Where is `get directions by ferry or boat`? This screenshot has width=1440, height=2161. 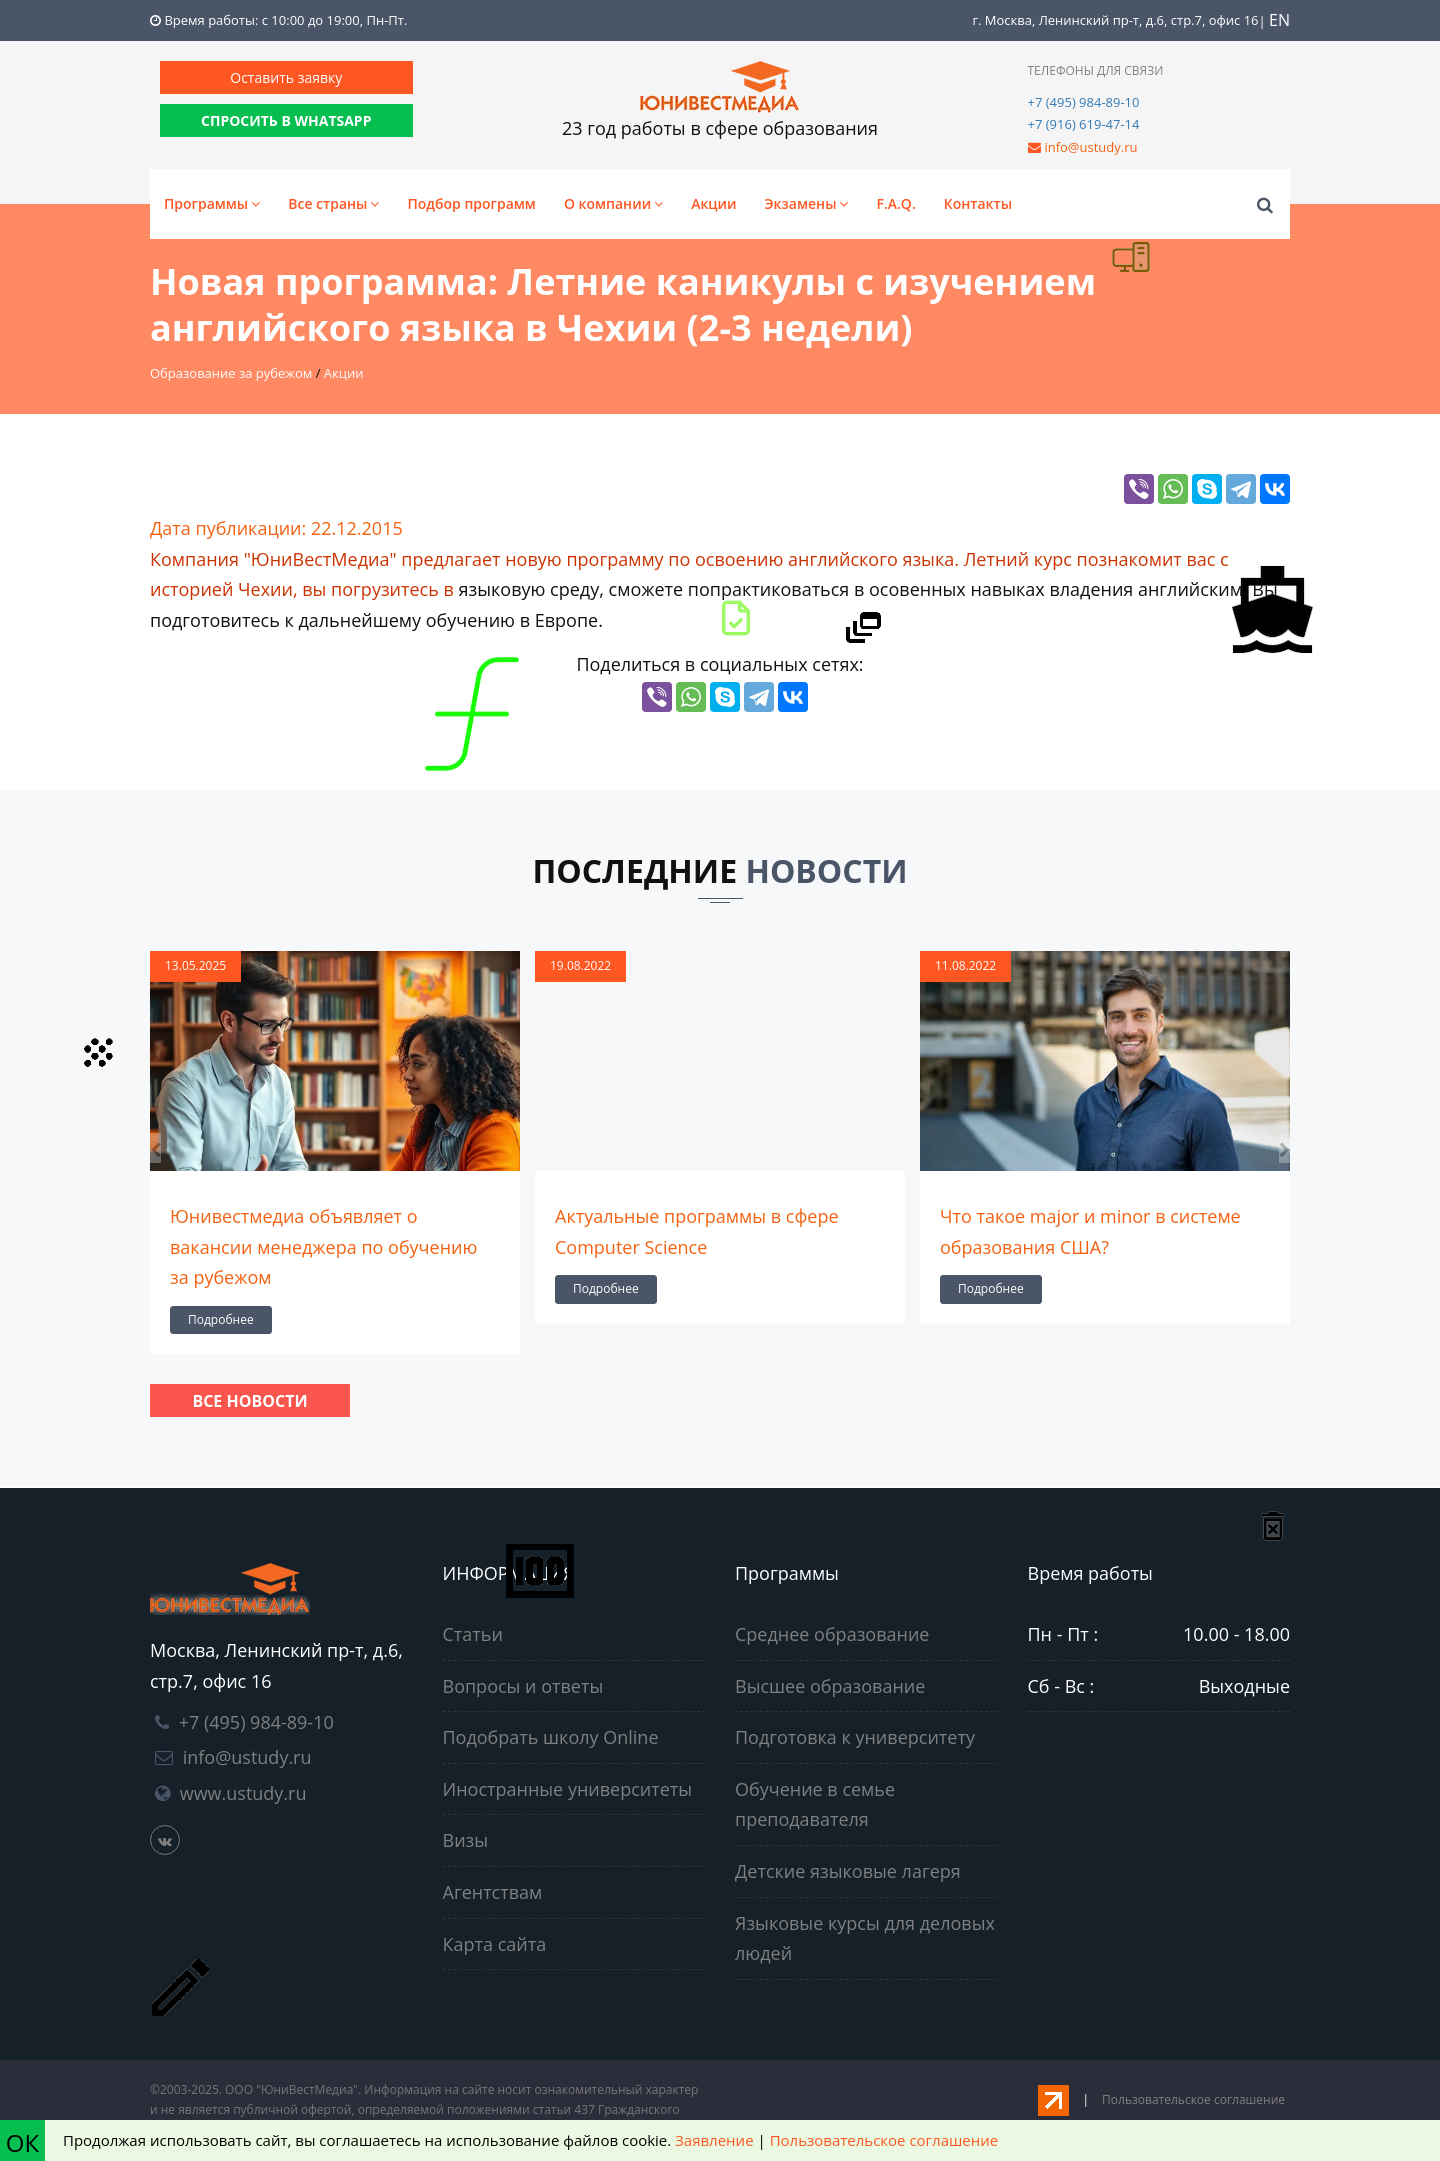 get directions by ferry or boat is located at coordinates (1272, 609).